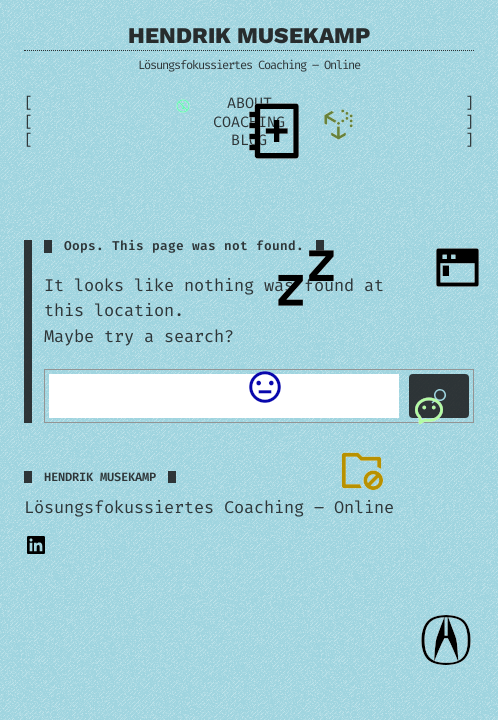  Describe the element at coordinates (274, 131) in the screenshot. I see `access health records or medical history` at that location.